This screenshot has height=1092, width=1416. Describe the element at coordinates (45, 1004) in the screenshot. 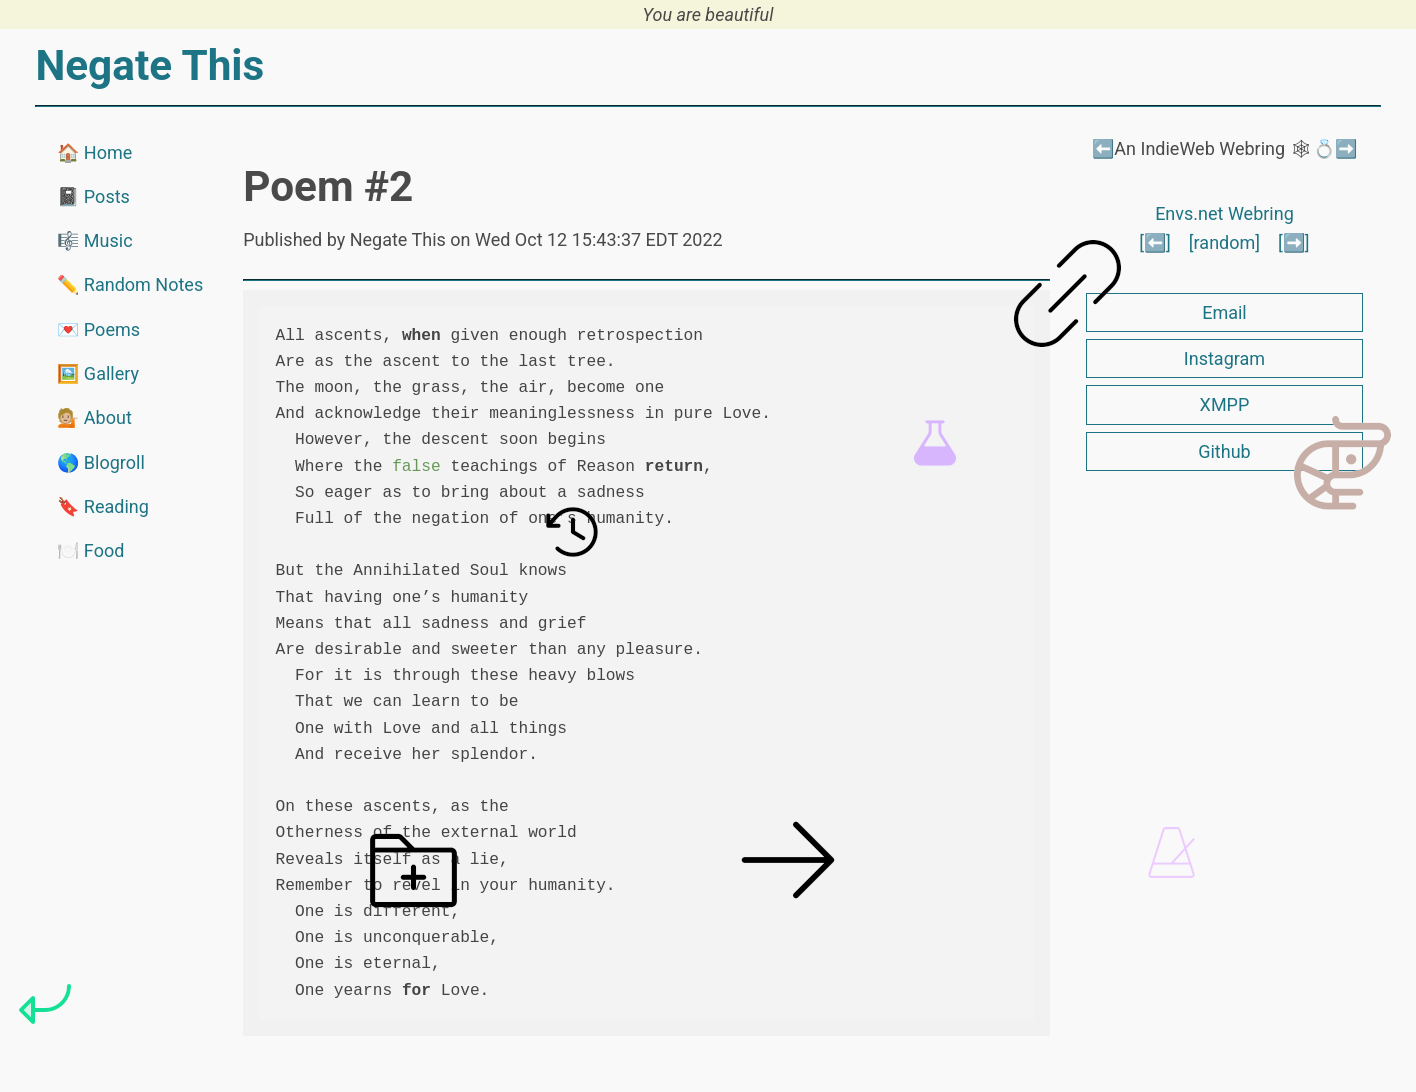

I see `reply to a message or comment` at that location.